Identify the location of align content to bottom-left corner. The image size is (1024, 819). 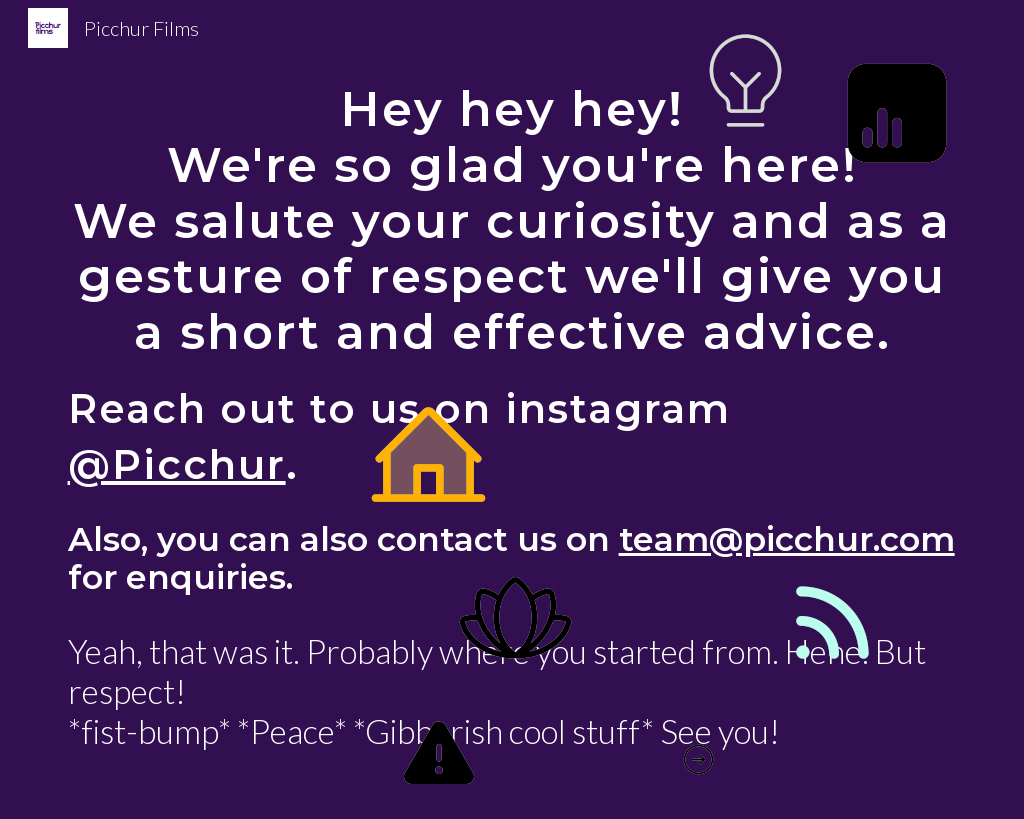
(897, 113).